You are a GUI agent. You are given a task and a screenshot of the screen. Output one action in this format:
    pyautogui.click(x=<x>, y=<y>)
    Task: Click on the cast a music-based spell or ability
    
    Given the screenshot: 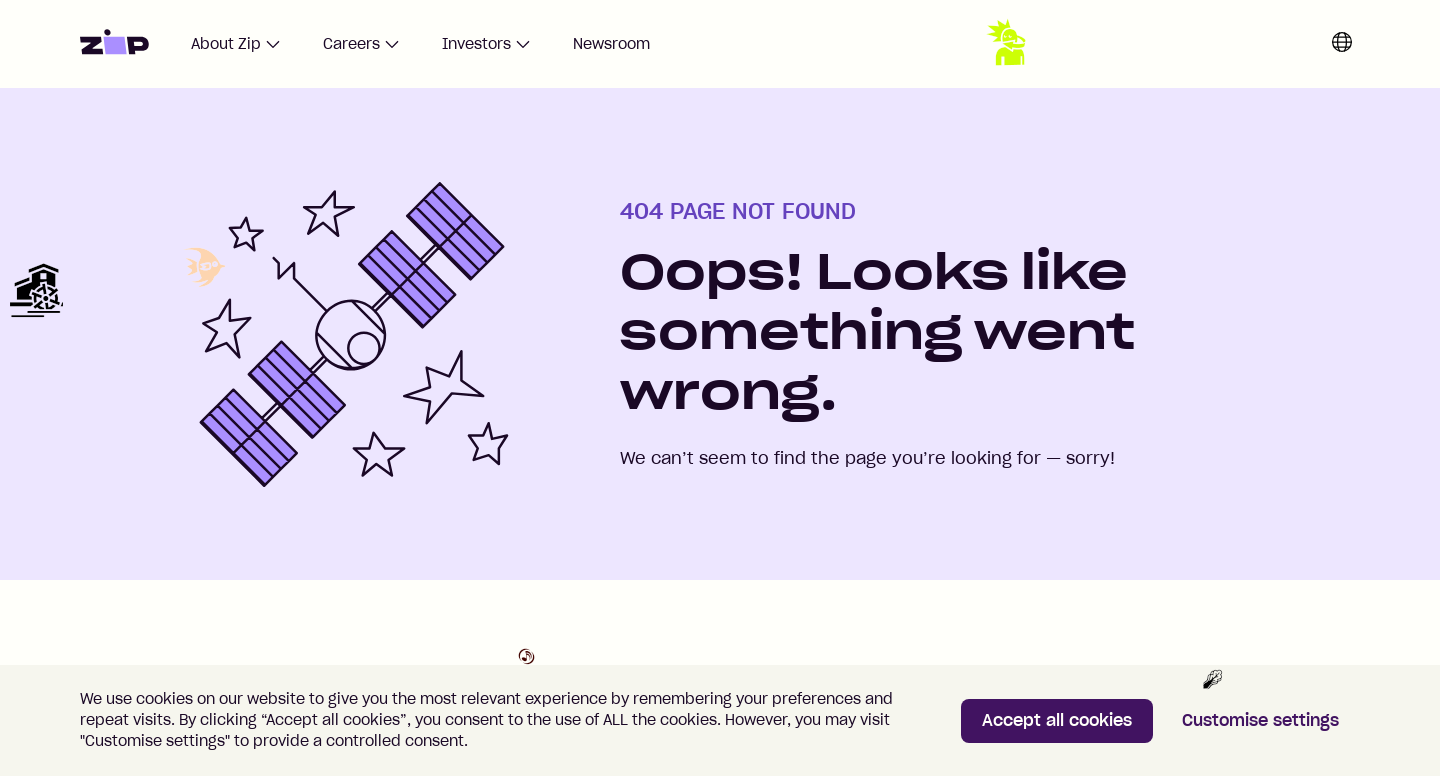 What is the action you would take?
    pyautogui.click(x=526, y=656)
    